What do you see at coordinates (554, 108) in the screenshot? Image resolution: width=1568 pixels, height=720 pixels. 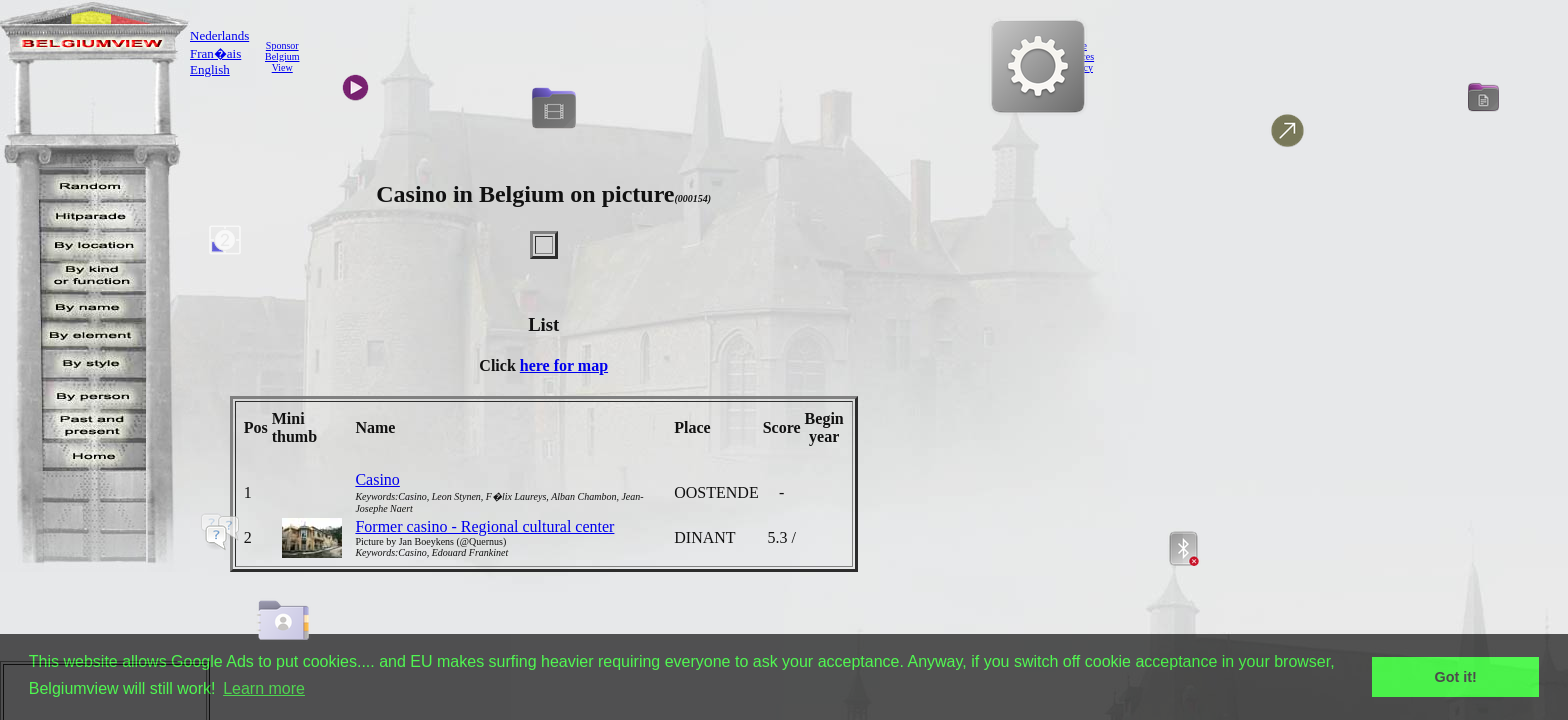 I see `open your videos folder` at bounding box center [554, 108].